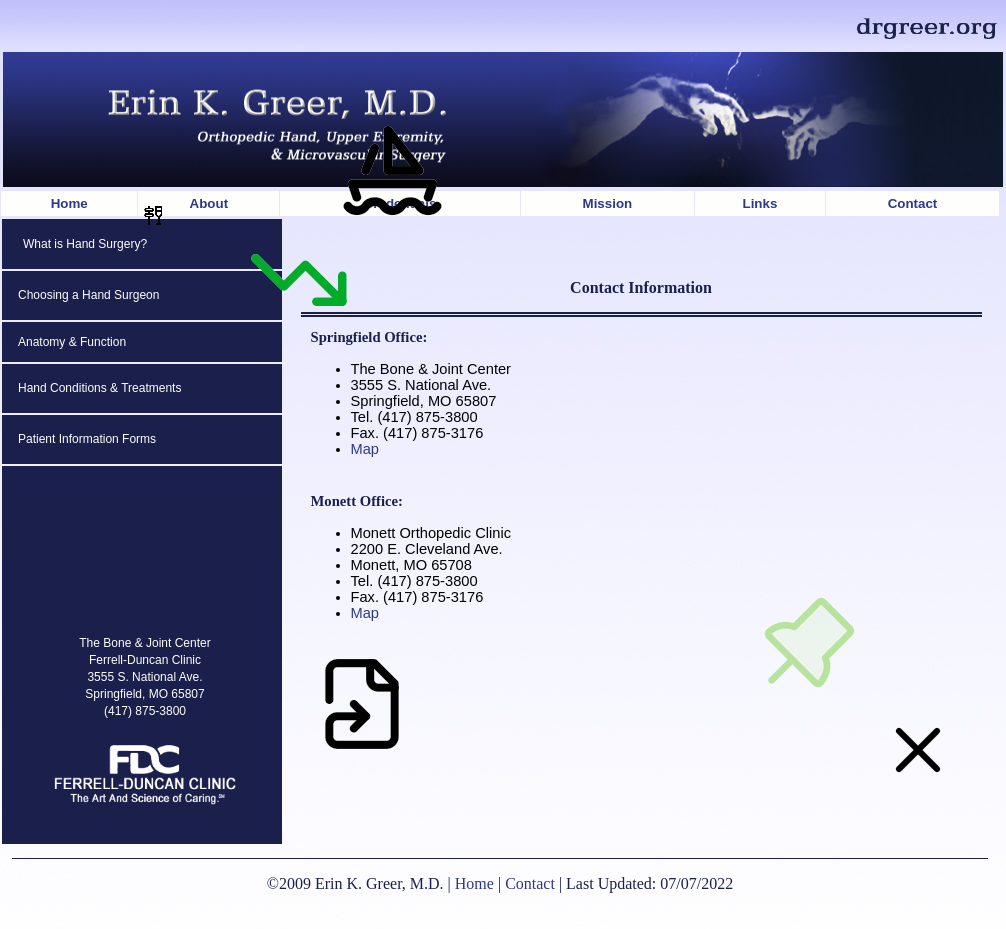 This screenshot has height=929, width=1006. I want to click on indicates a declining trend or decrease in value, so click(299, 280).